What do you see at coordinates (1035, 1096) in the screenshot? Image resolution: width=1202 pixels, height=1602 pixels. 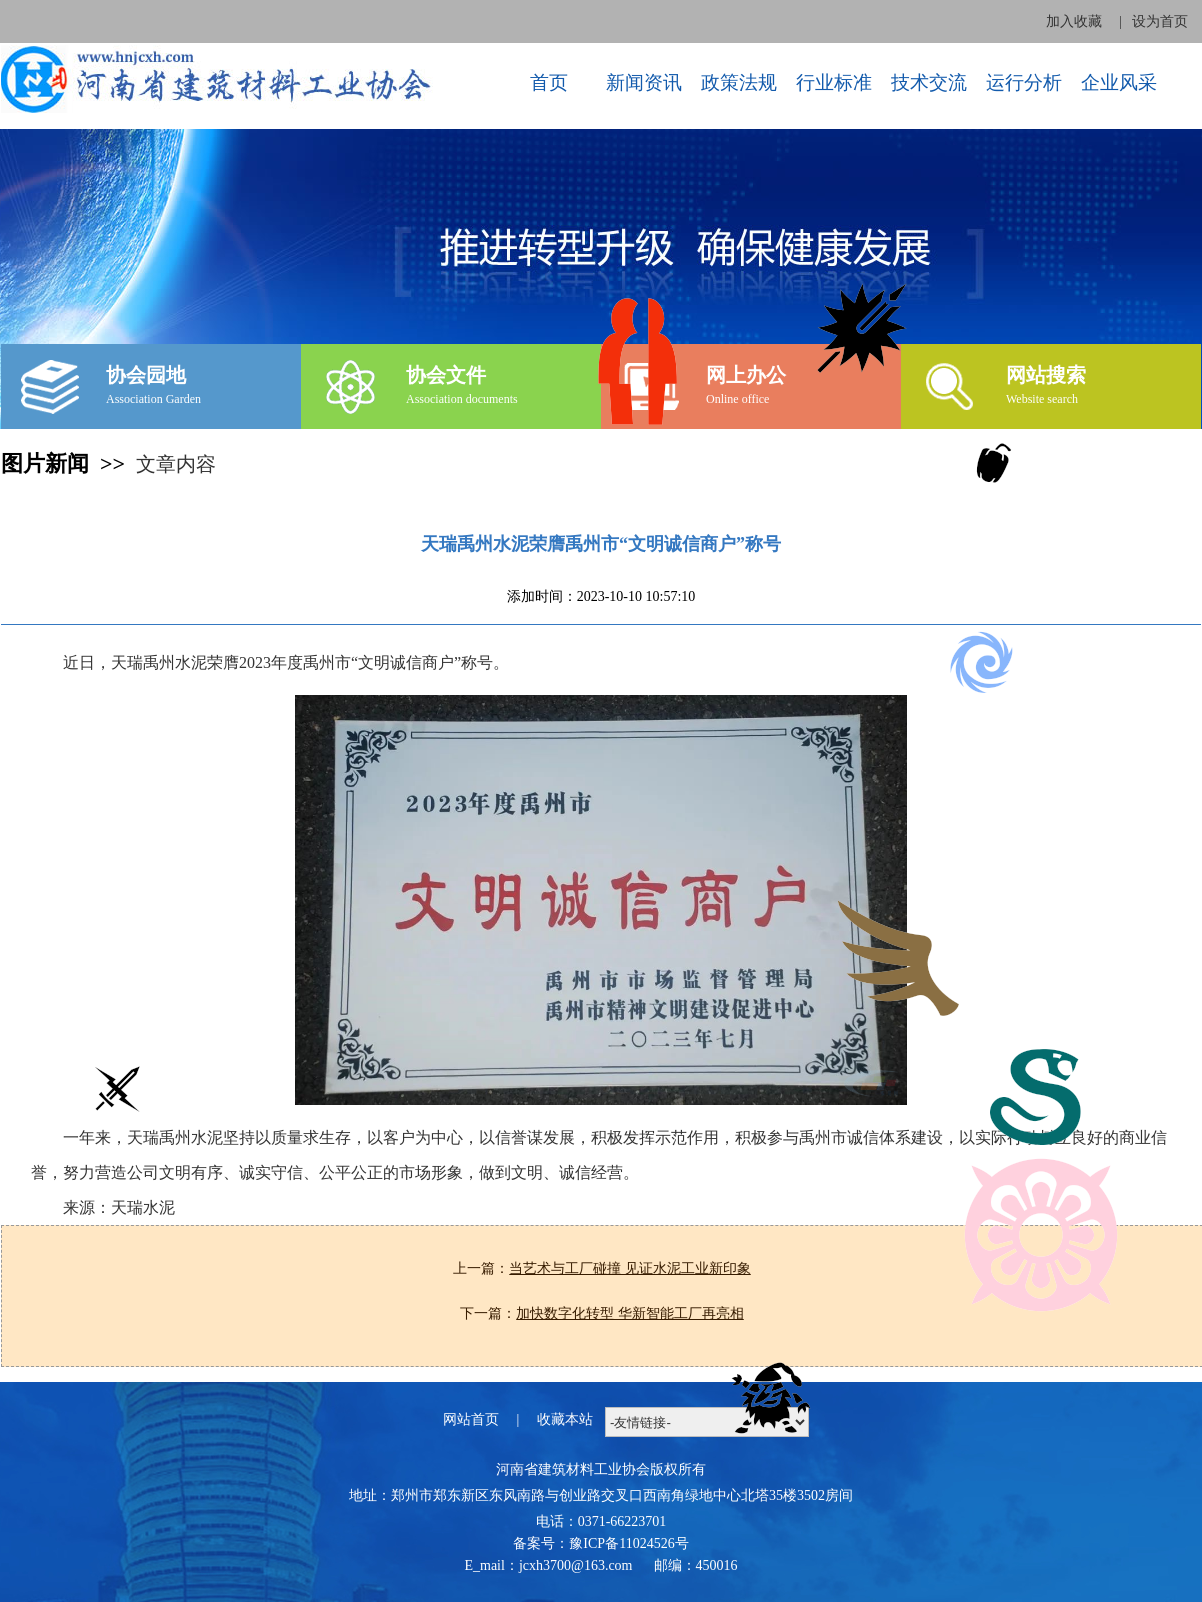 I see `play snake game` at bounding box center [1035, 1096].